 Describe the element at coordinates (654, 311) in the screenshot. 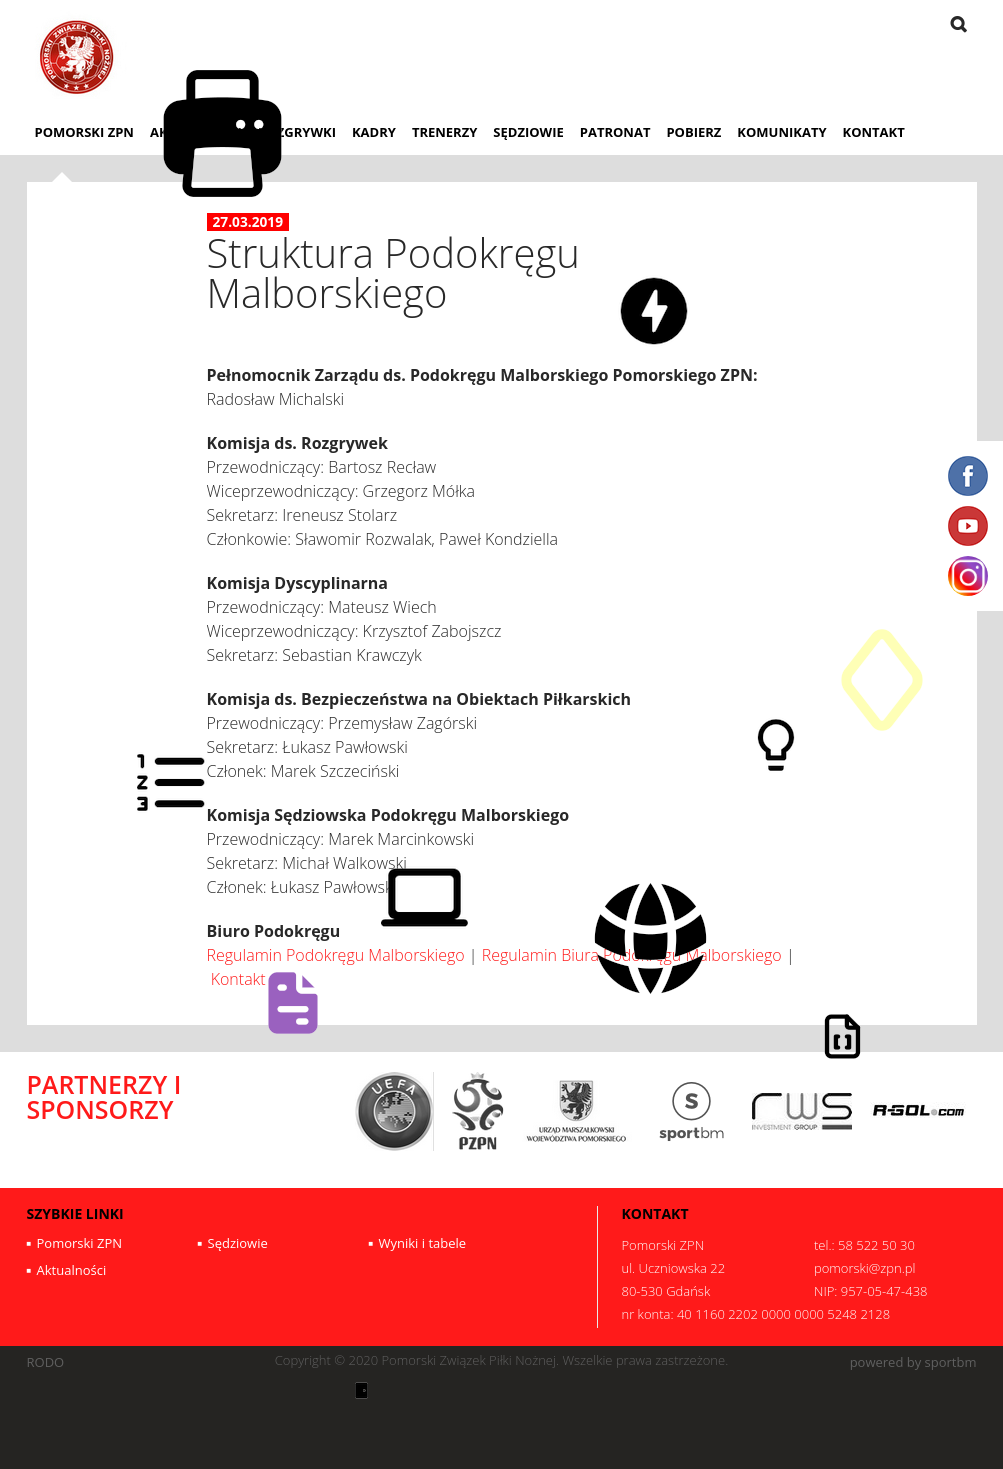

I see `indicates offline or cached content available` at that location.